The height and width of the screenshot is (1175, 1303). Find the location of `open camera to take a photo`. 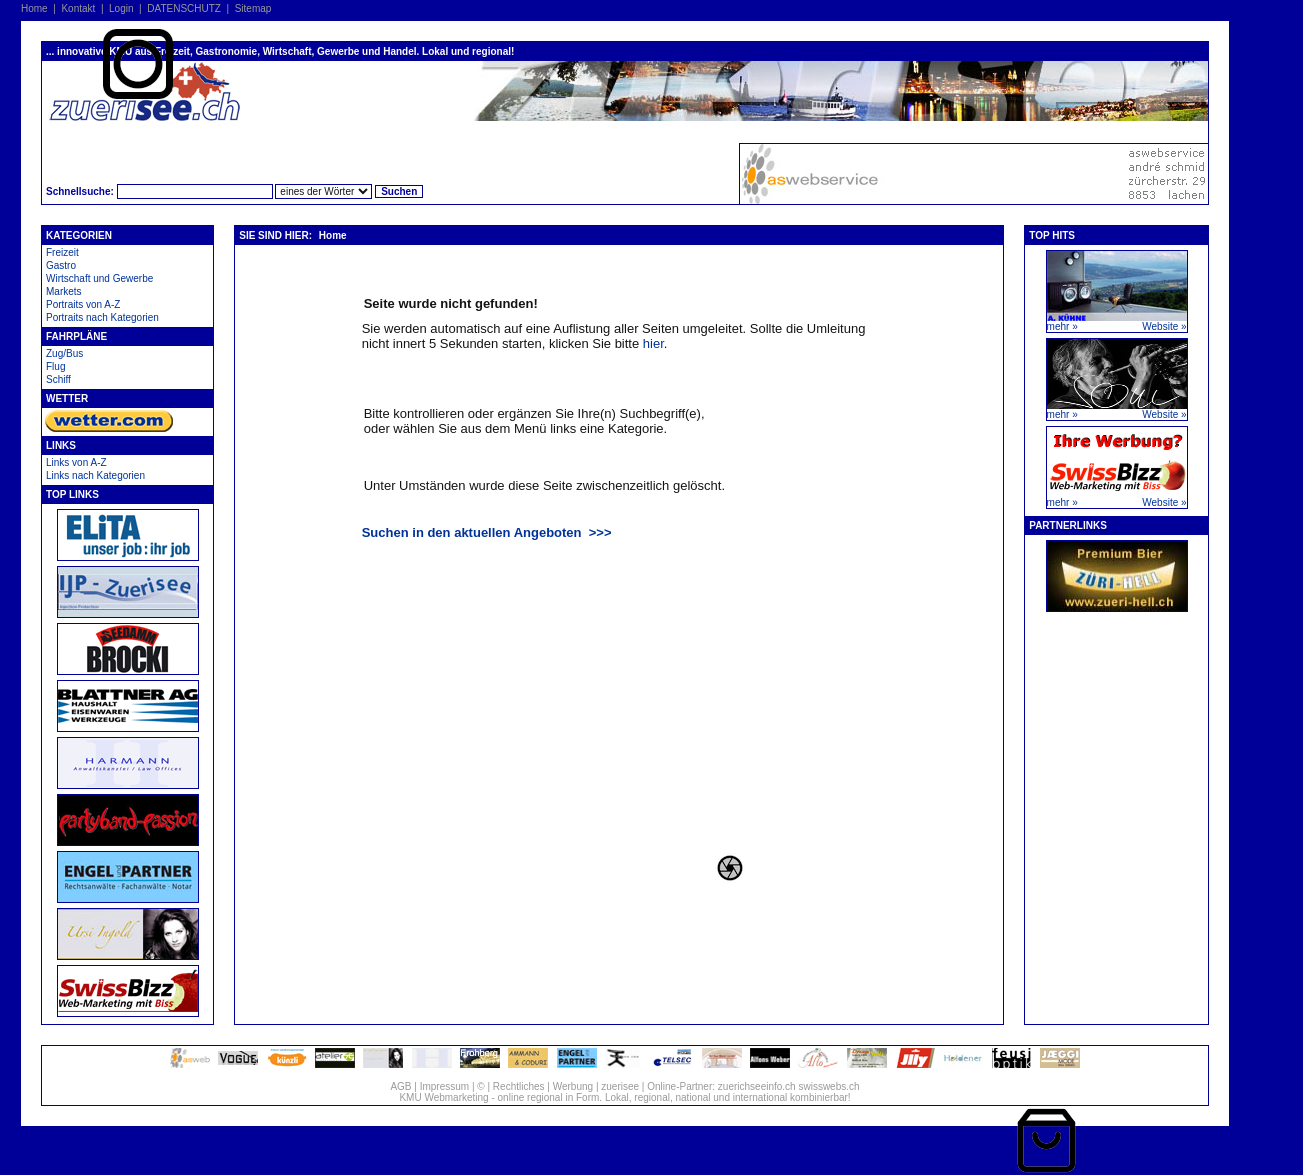

open camera to take a photo is located at coordinates (730, 868).